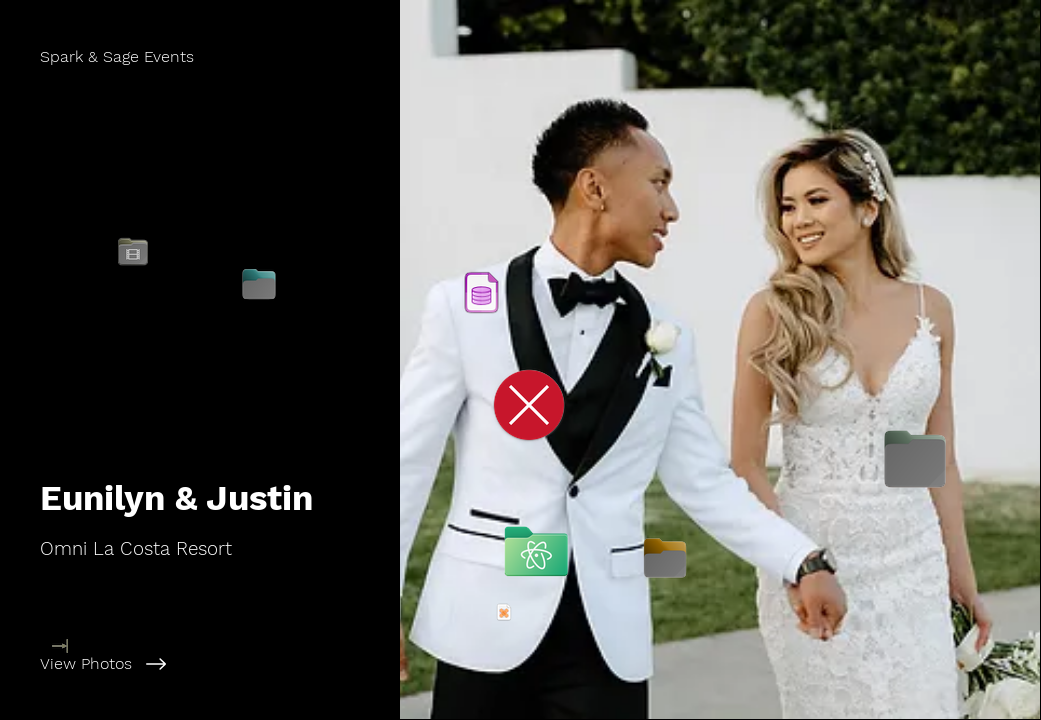 The width and height of the screenshot is (1041, 720). What do you see at coordinates (529, 405) in the screenshot?
I see `indicates an Insync sync error or failure` at bounding box center [529, 405].